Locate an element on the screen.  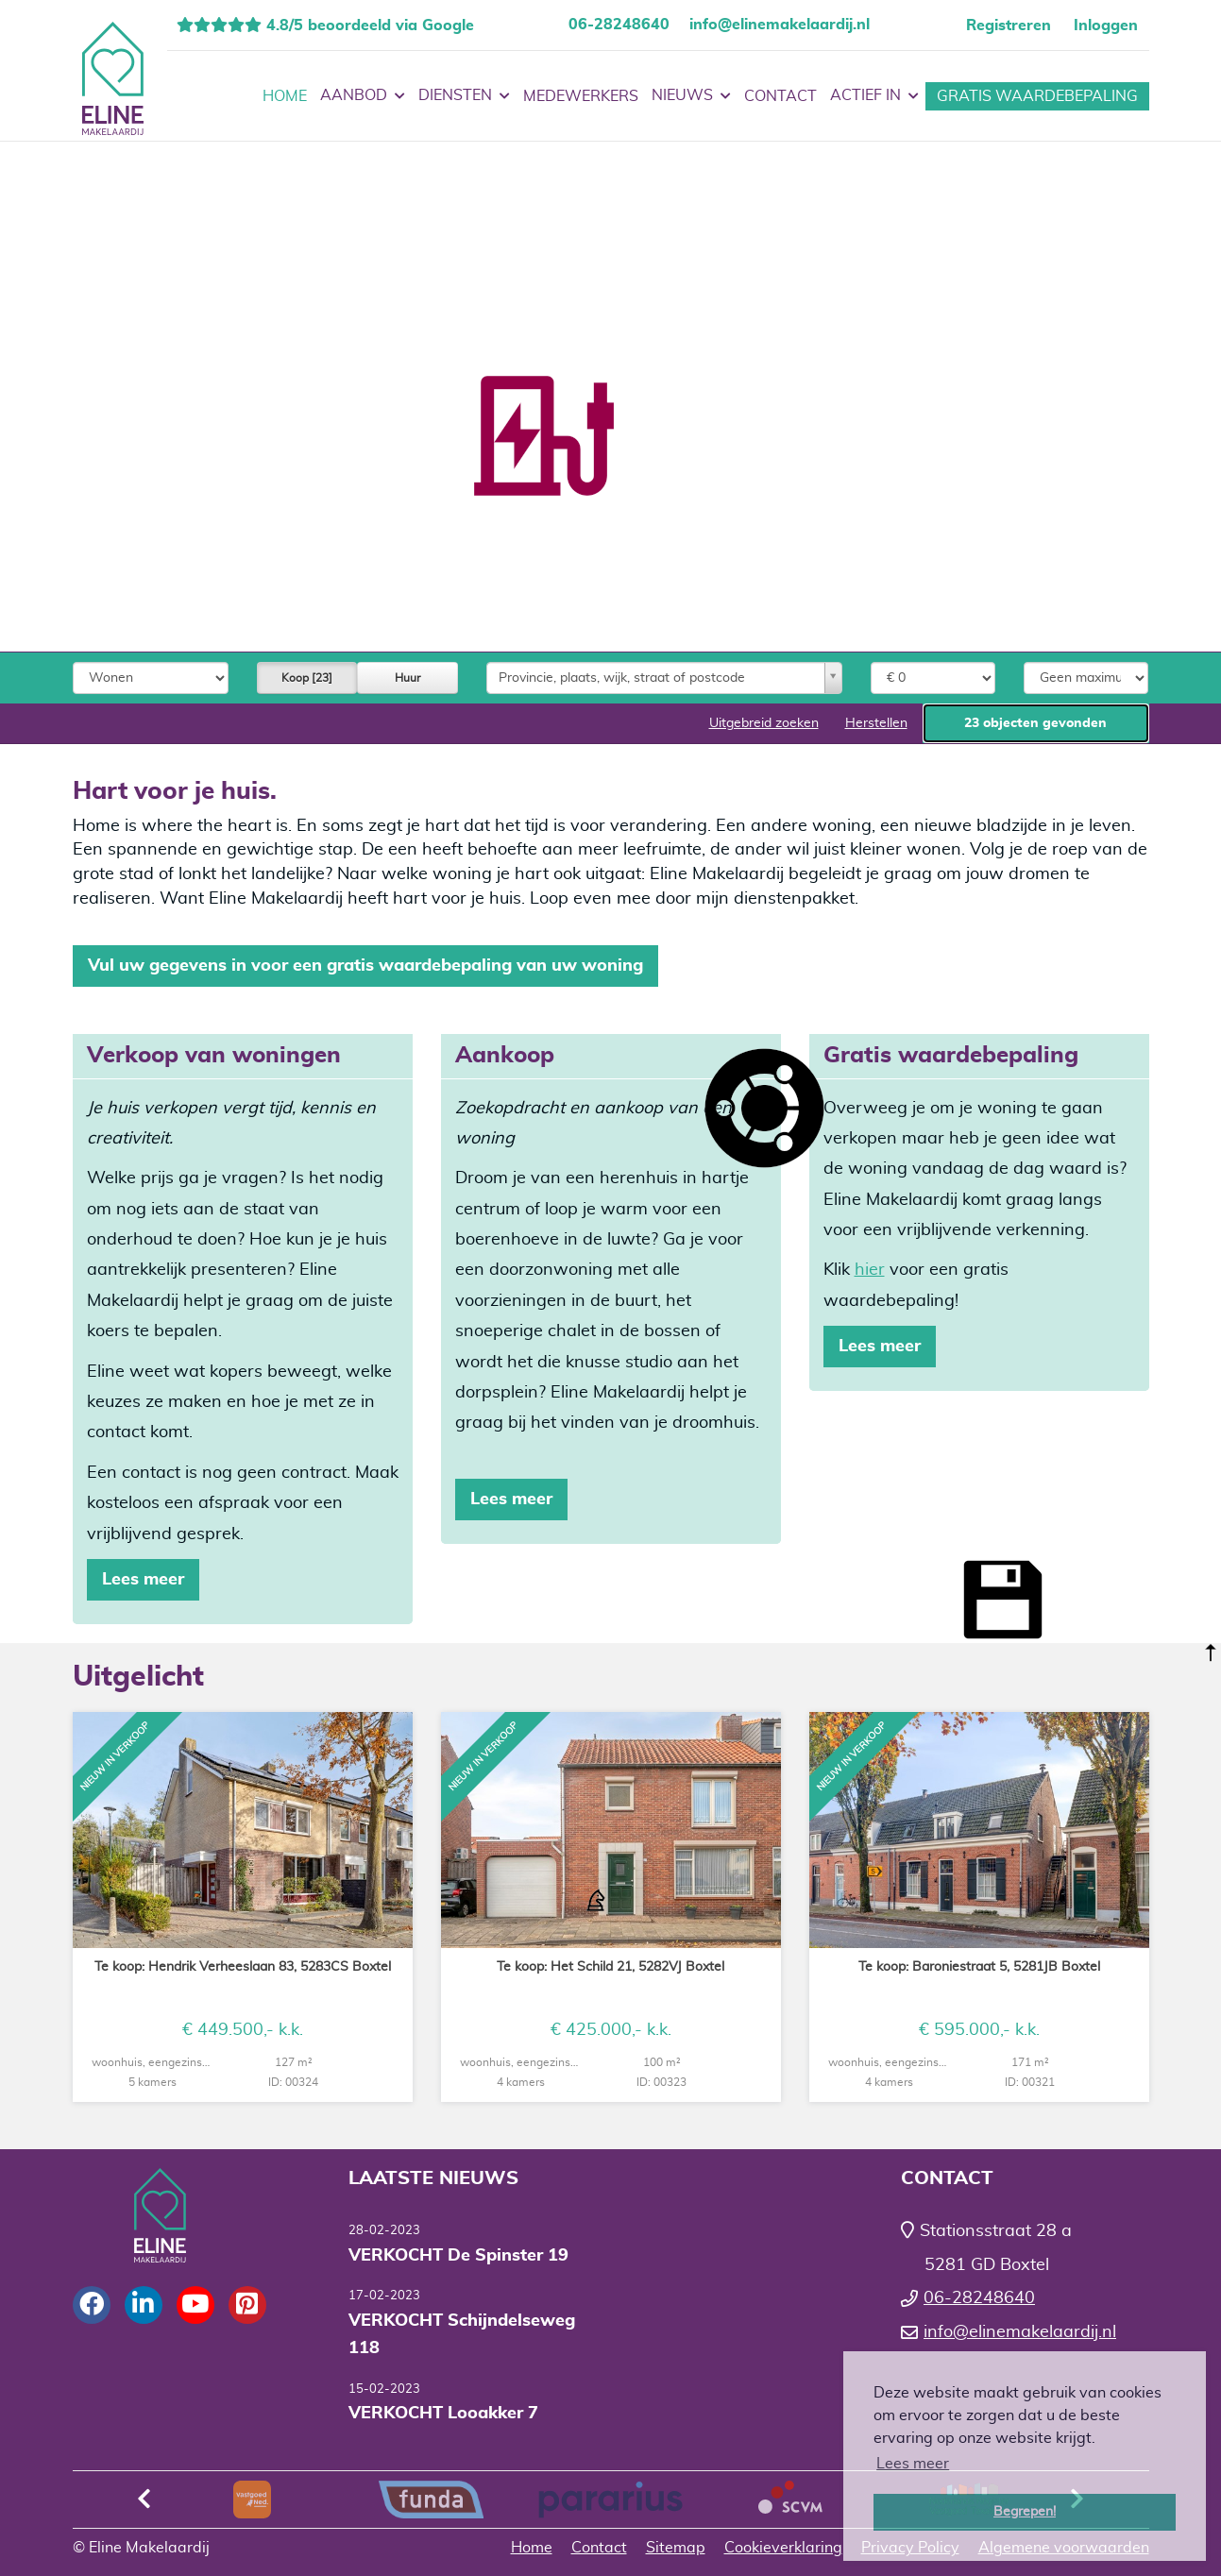
save current file or document is located at coordinates (1003, 1600).